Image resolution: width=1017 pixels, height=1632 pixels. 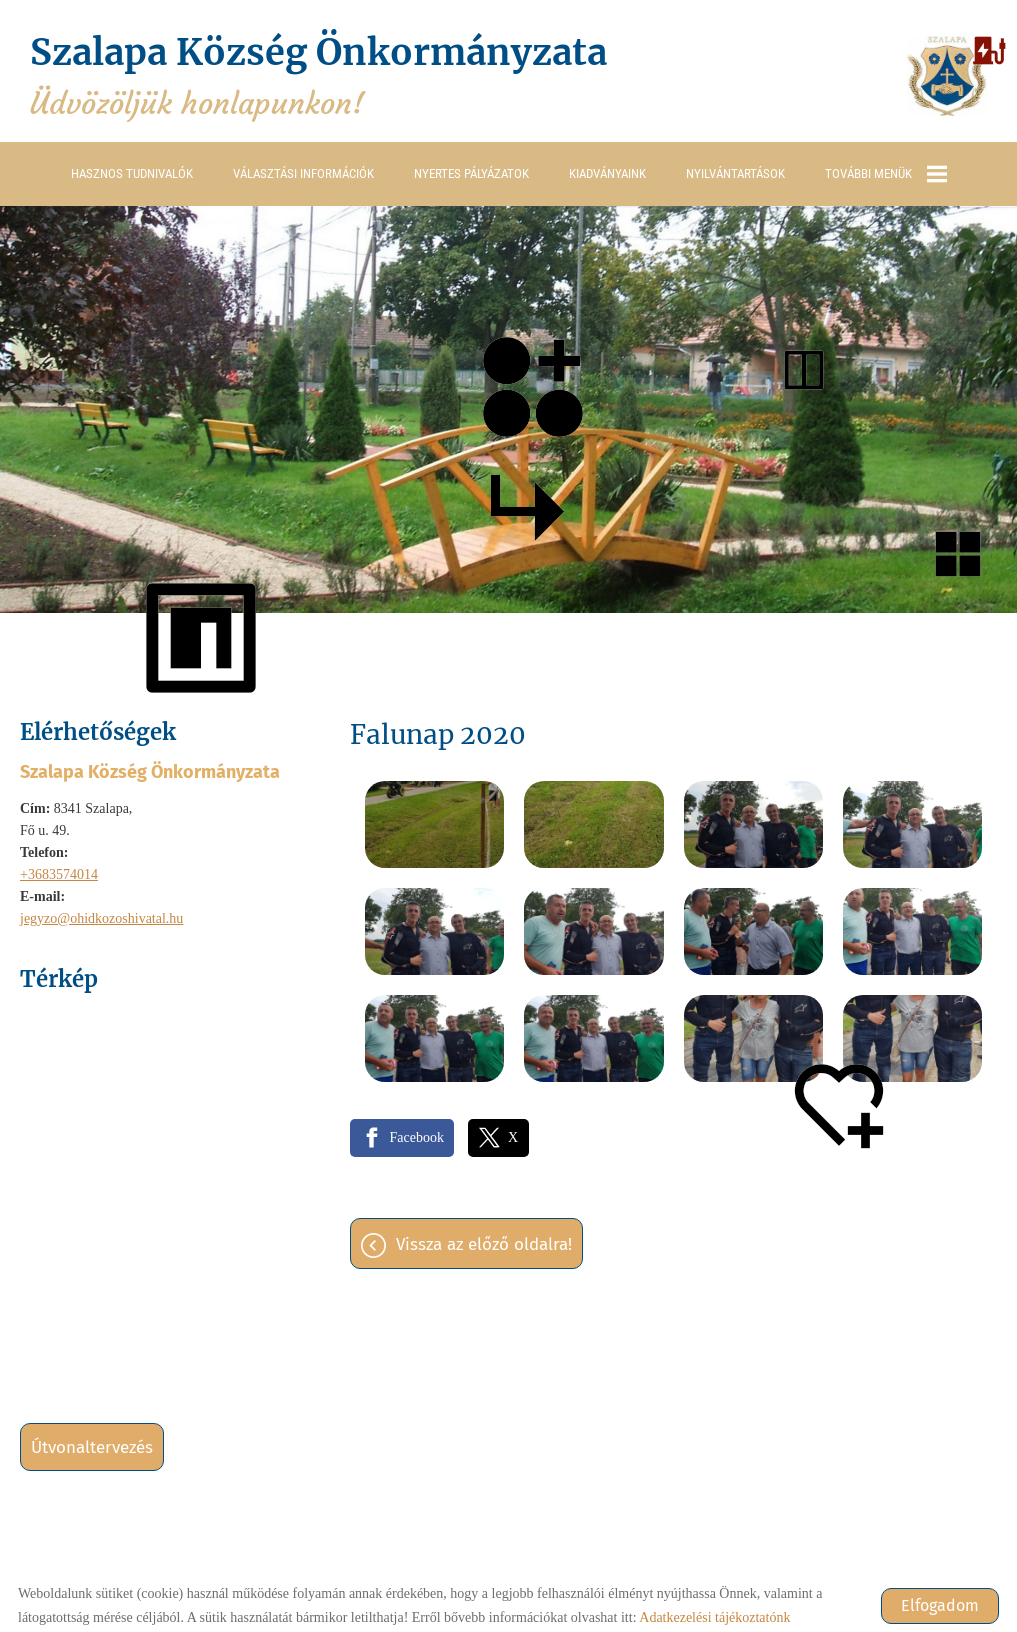 I want to click on reply to a message or comment, so click(x=523, y=507).